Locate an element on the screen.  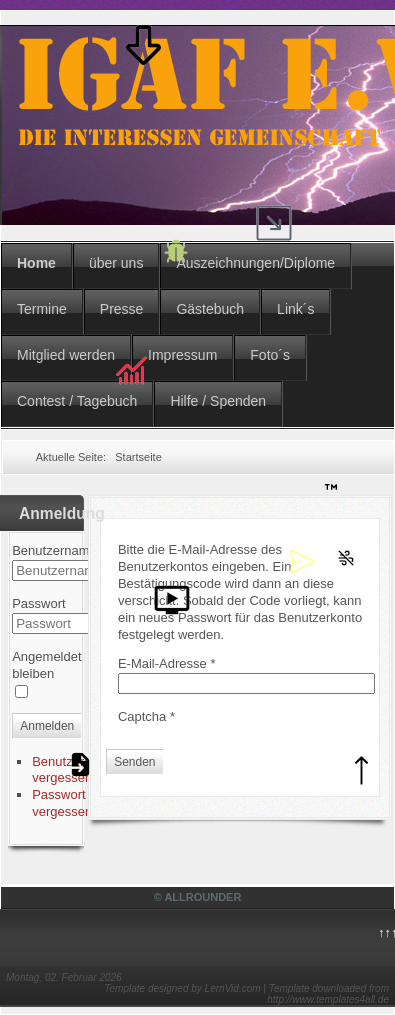
download a file or content is located at coordinates (143, 45).